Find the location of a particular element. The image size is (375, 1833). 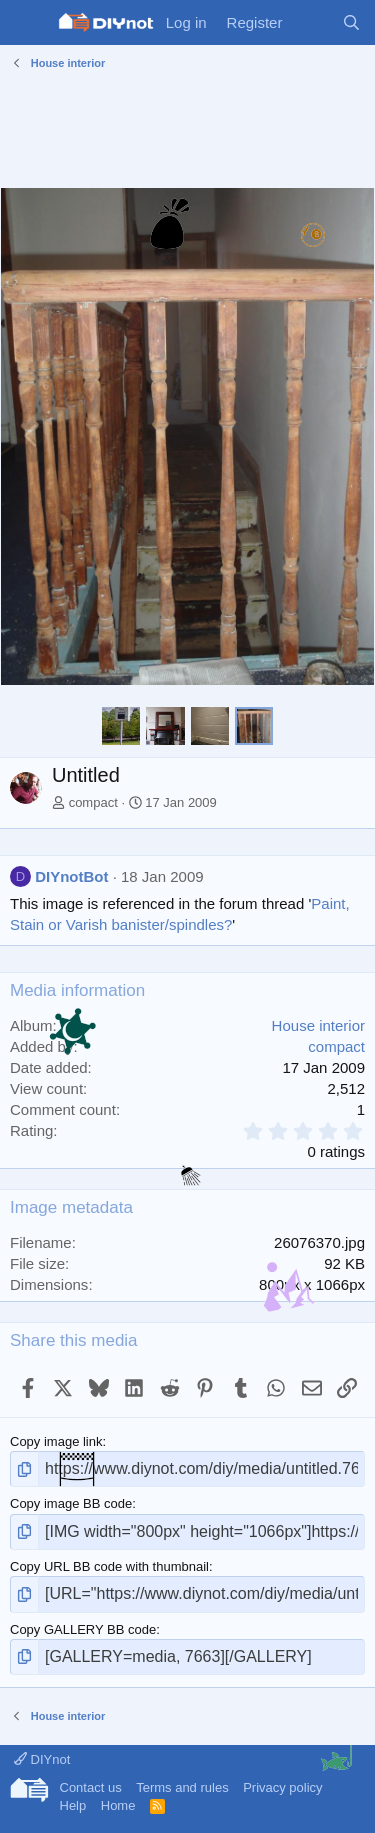

play billiards or pool game is located at coordinates (313, 235).